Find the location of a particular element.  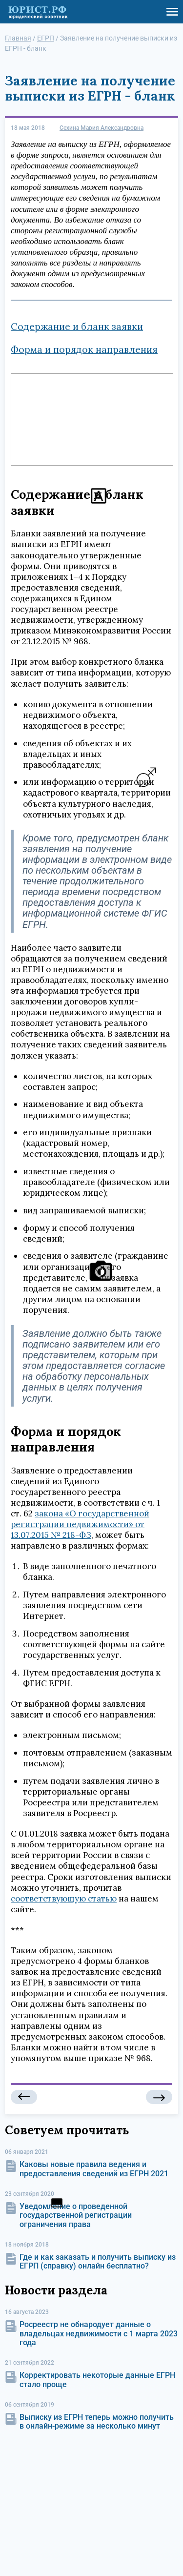

select transgender as gender identity is located at coordinates (146, 777).